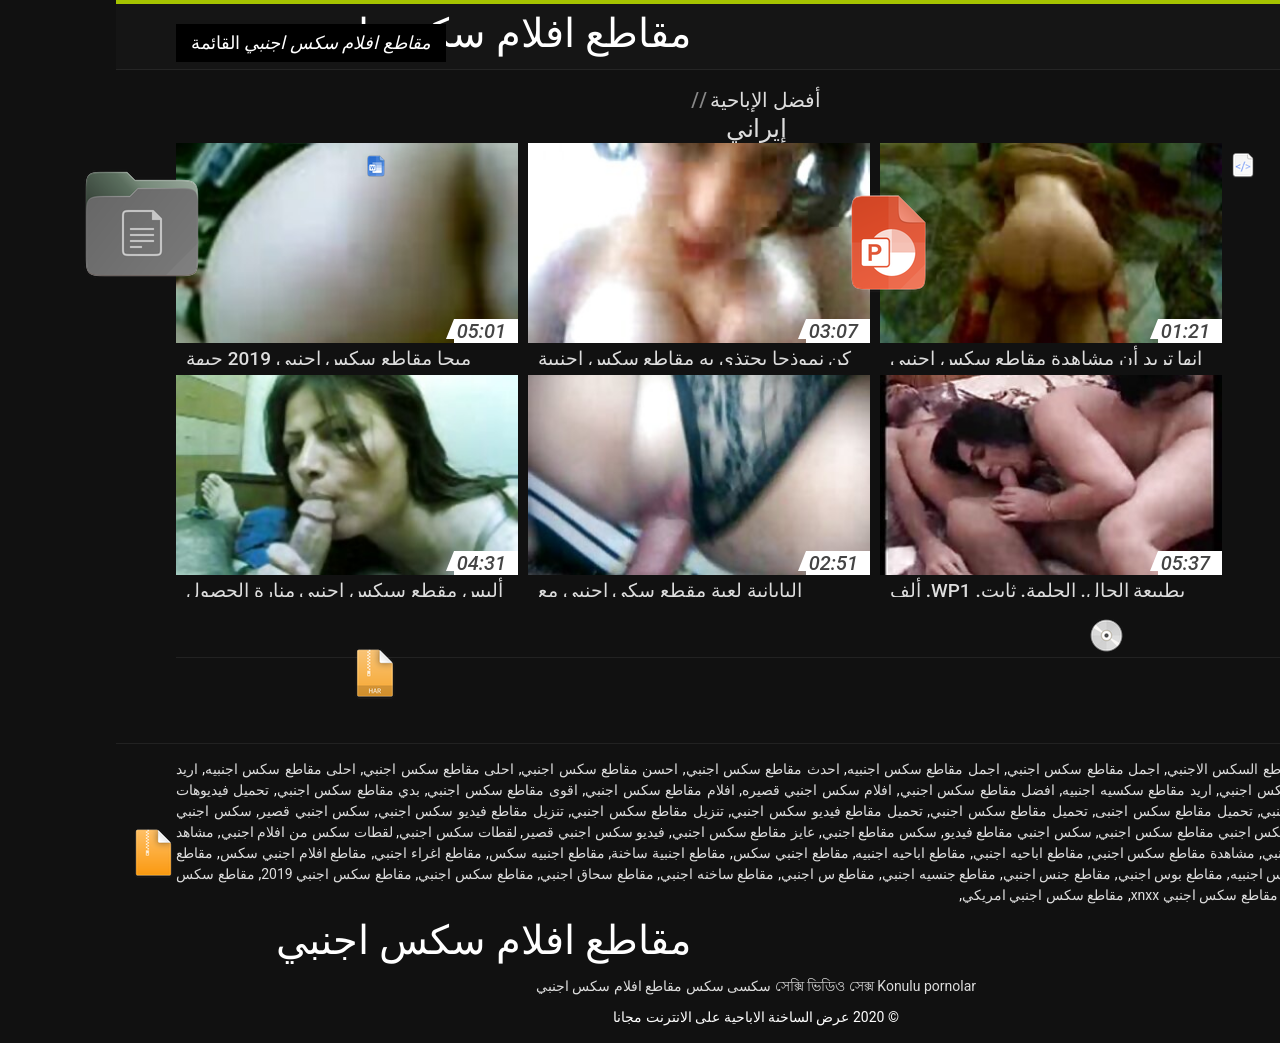 The width and height of the screenshot is (1280, 1043). I want to click on a microsoft word document file, so click(376, 166).